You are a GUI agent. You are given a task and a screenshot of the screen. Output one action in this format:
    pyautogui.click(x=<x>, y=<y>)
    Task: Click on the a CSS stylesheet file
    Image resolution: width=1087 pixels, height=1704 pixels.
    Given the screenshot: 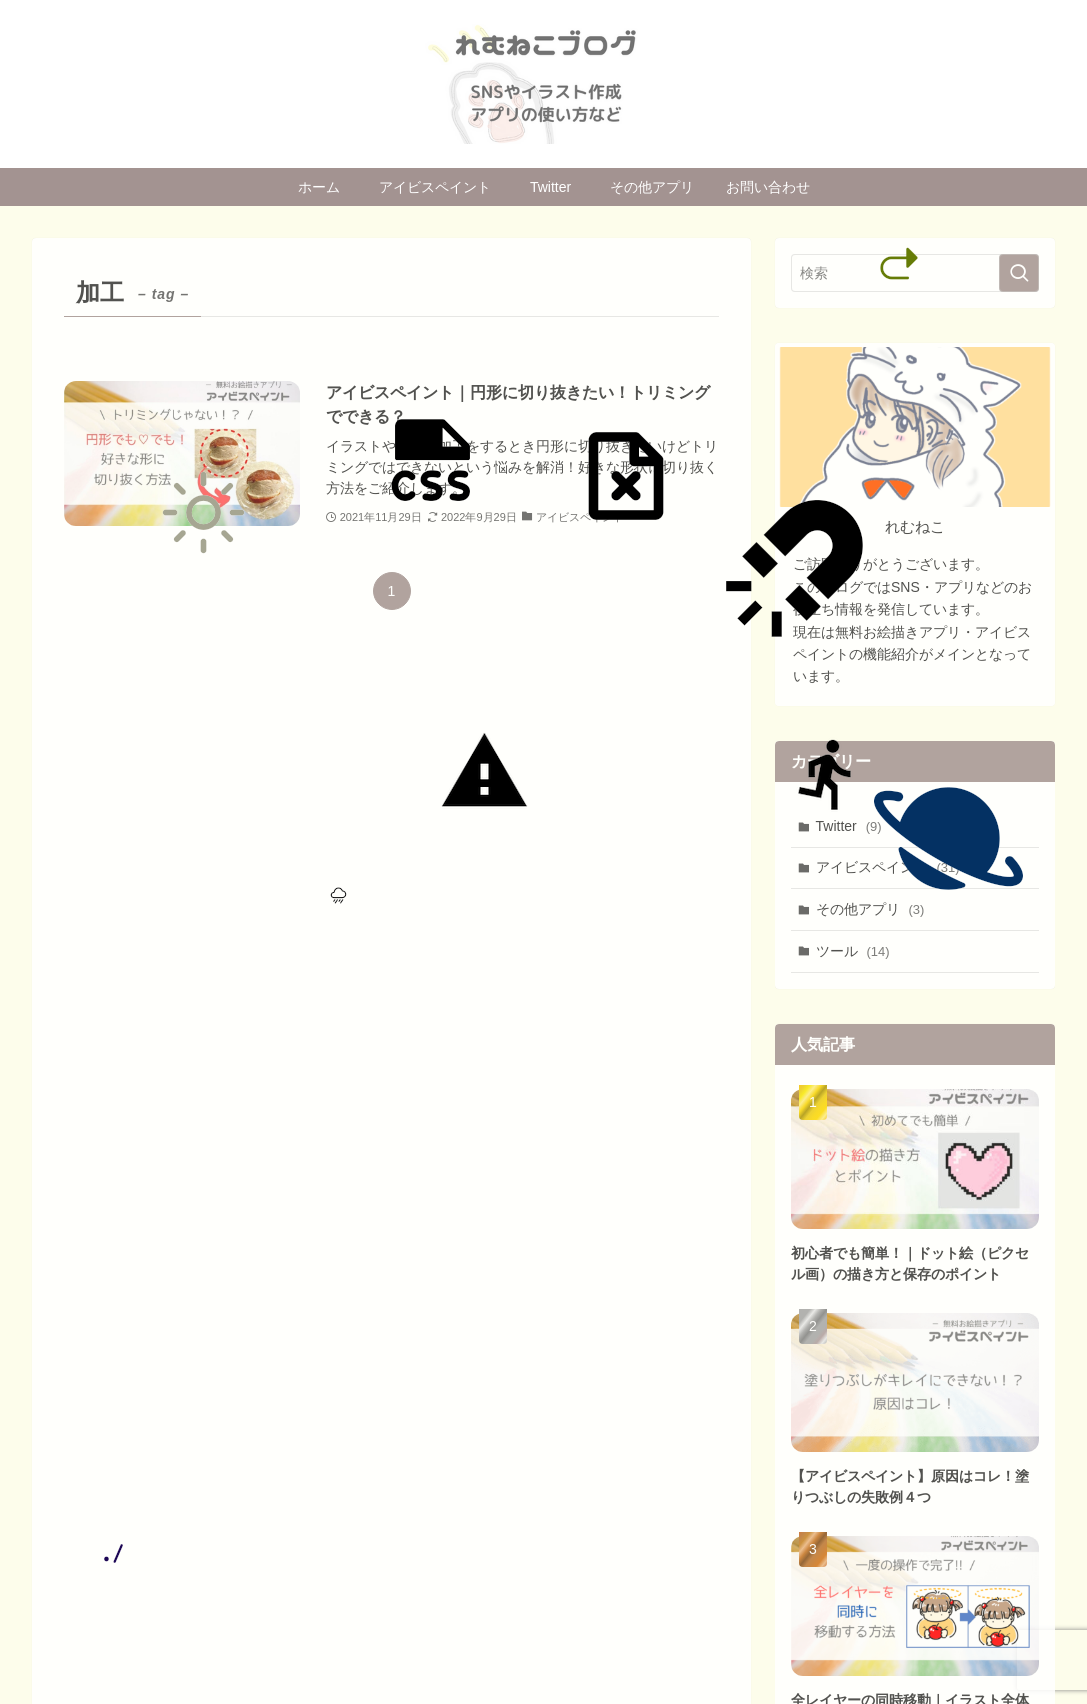 What is the action you would take?
    pyautogui.click(x=432, y=463)
    